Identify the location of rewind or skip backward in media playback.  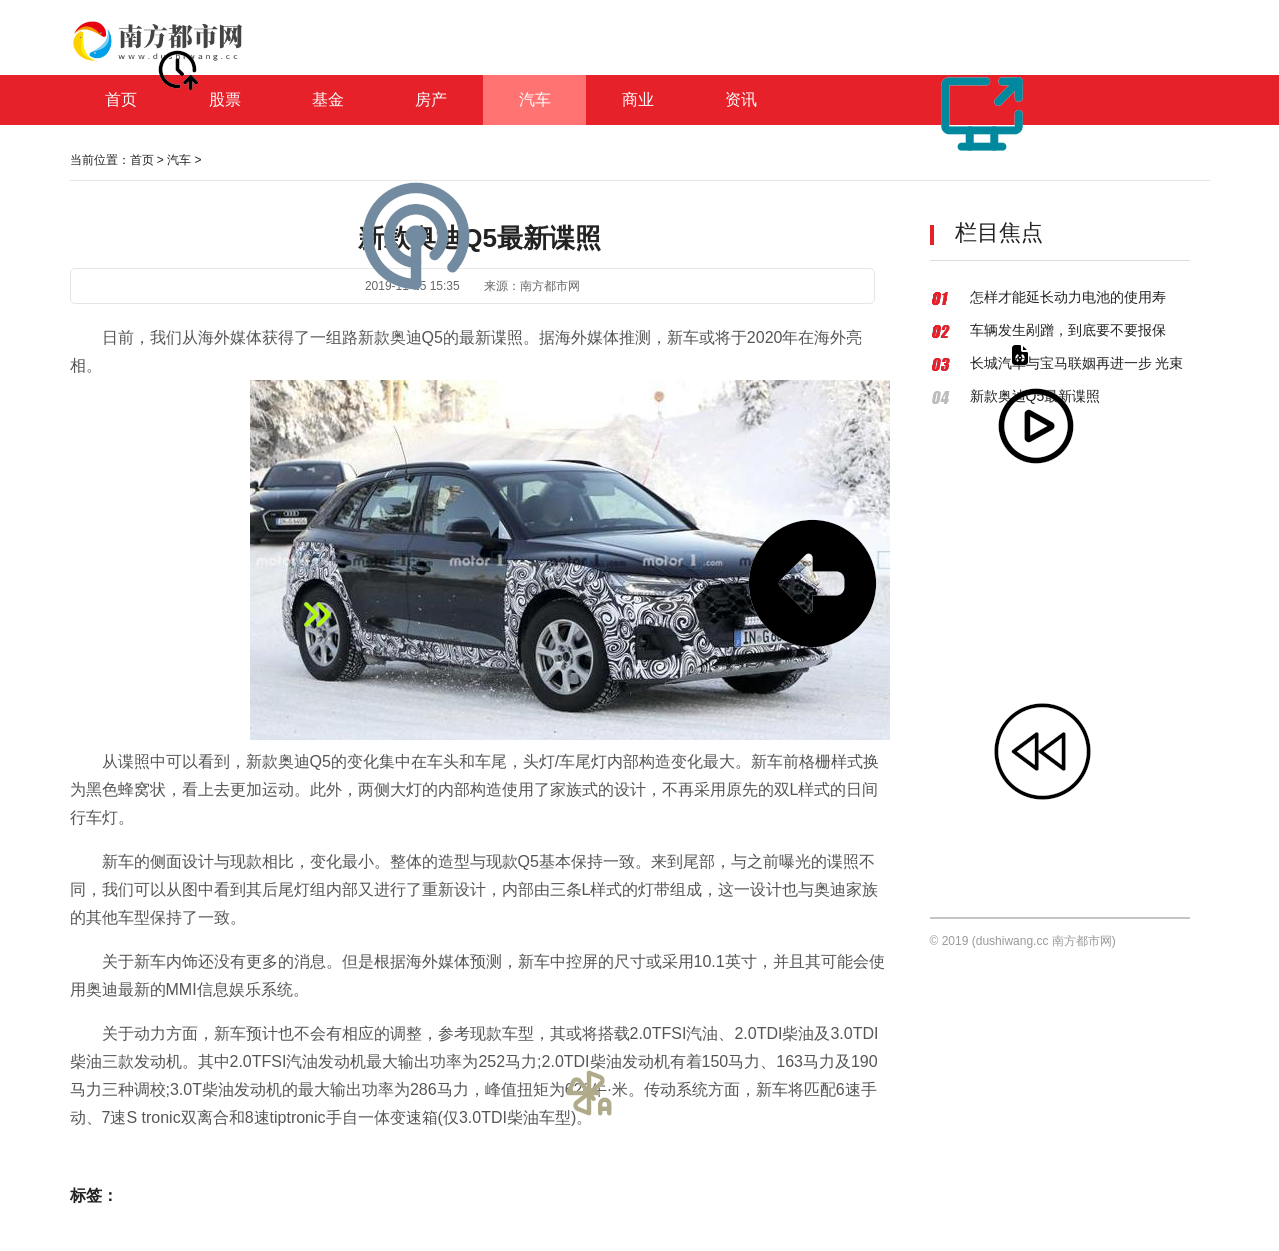
(1042, 751).